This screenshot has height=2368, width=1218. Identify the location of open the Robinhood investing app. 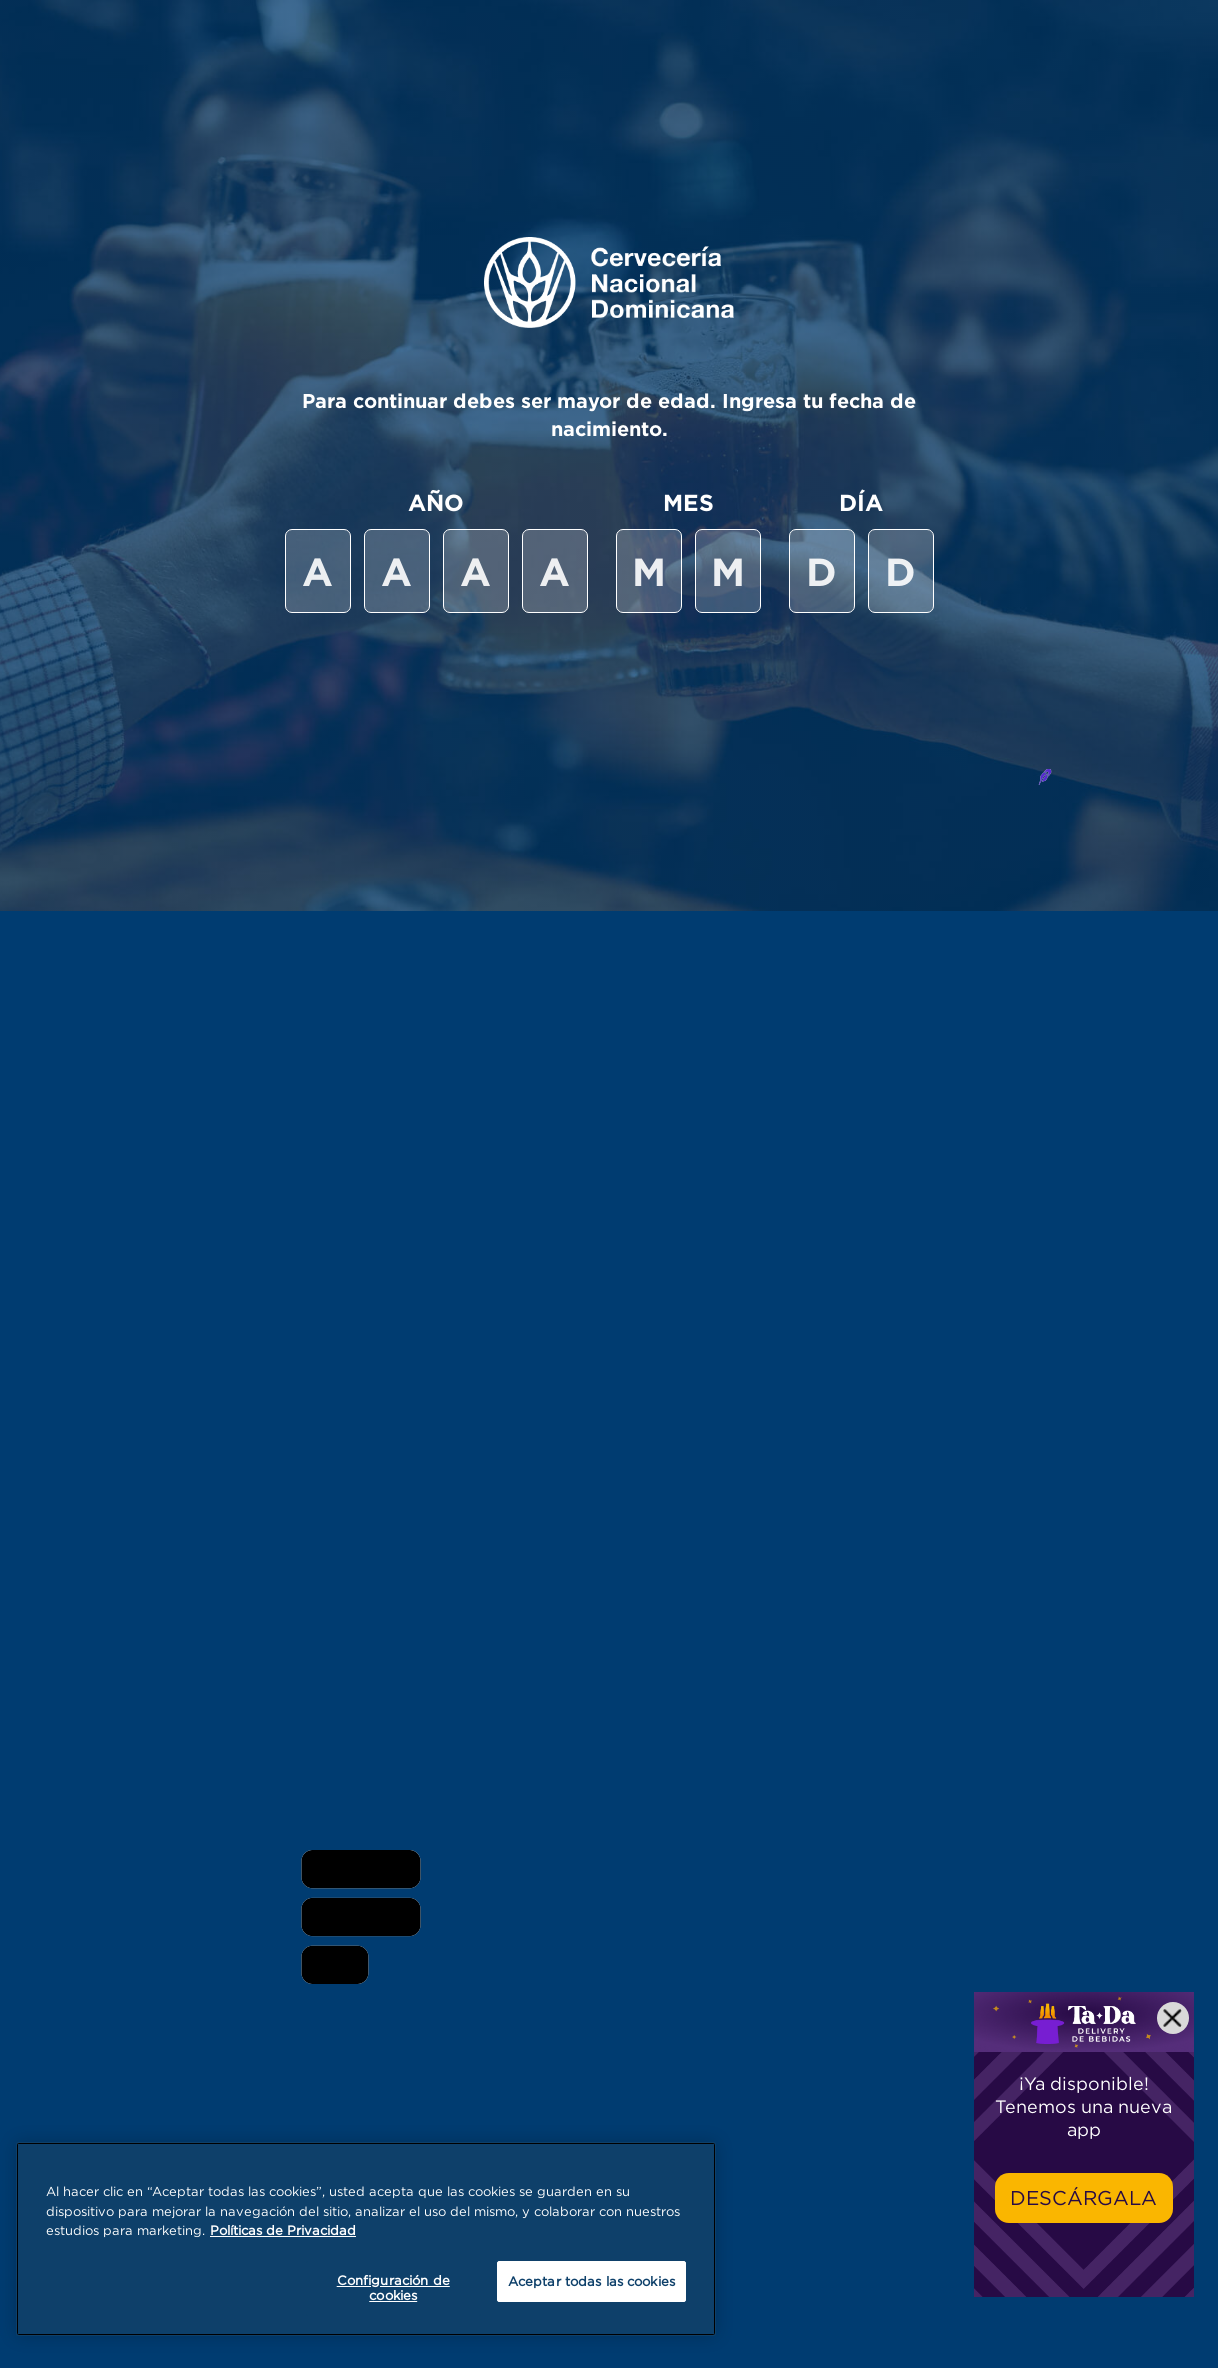
(1045, 777).